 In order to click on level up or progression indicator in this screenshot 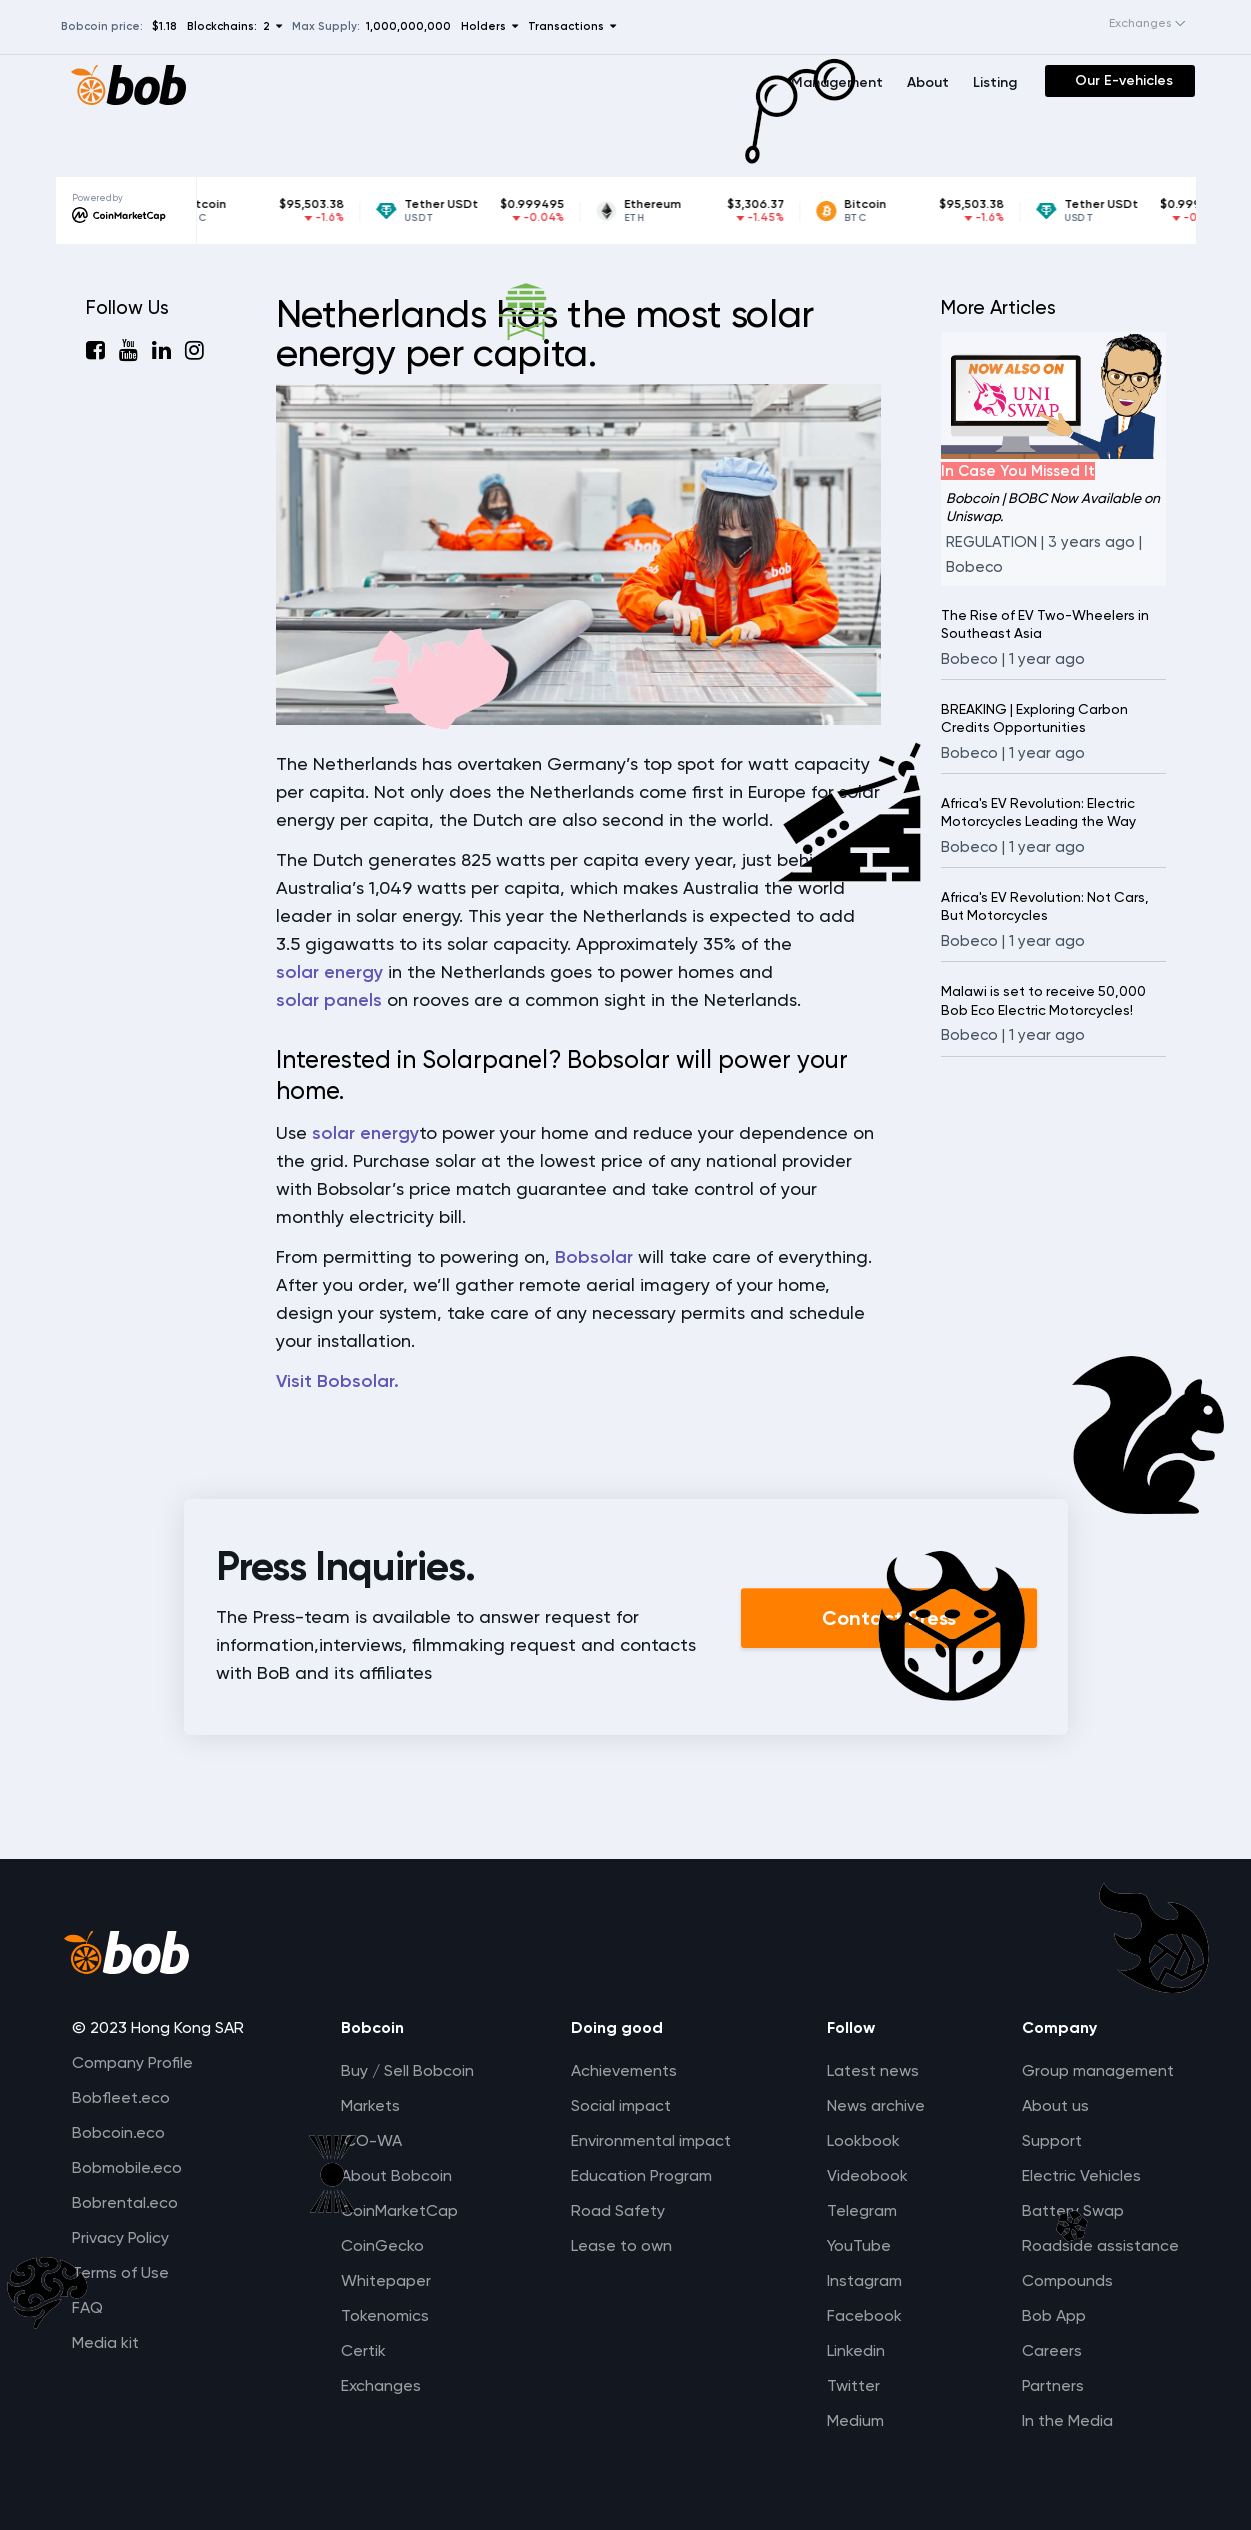, I will do `click(850, 811)`.